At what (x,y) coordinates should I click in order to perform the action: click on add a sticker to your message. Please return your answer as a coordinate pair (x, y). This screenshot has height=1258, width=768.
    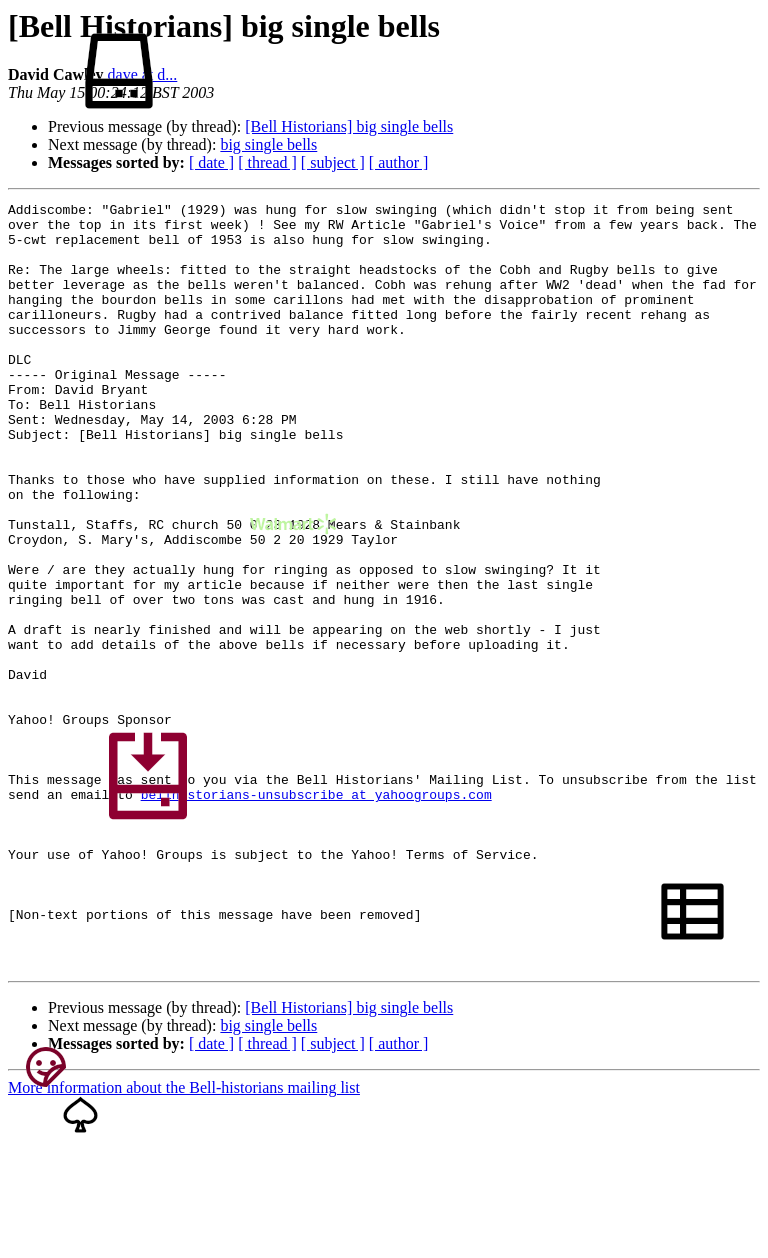
    Looking at the image, I should click on (46, 1067).